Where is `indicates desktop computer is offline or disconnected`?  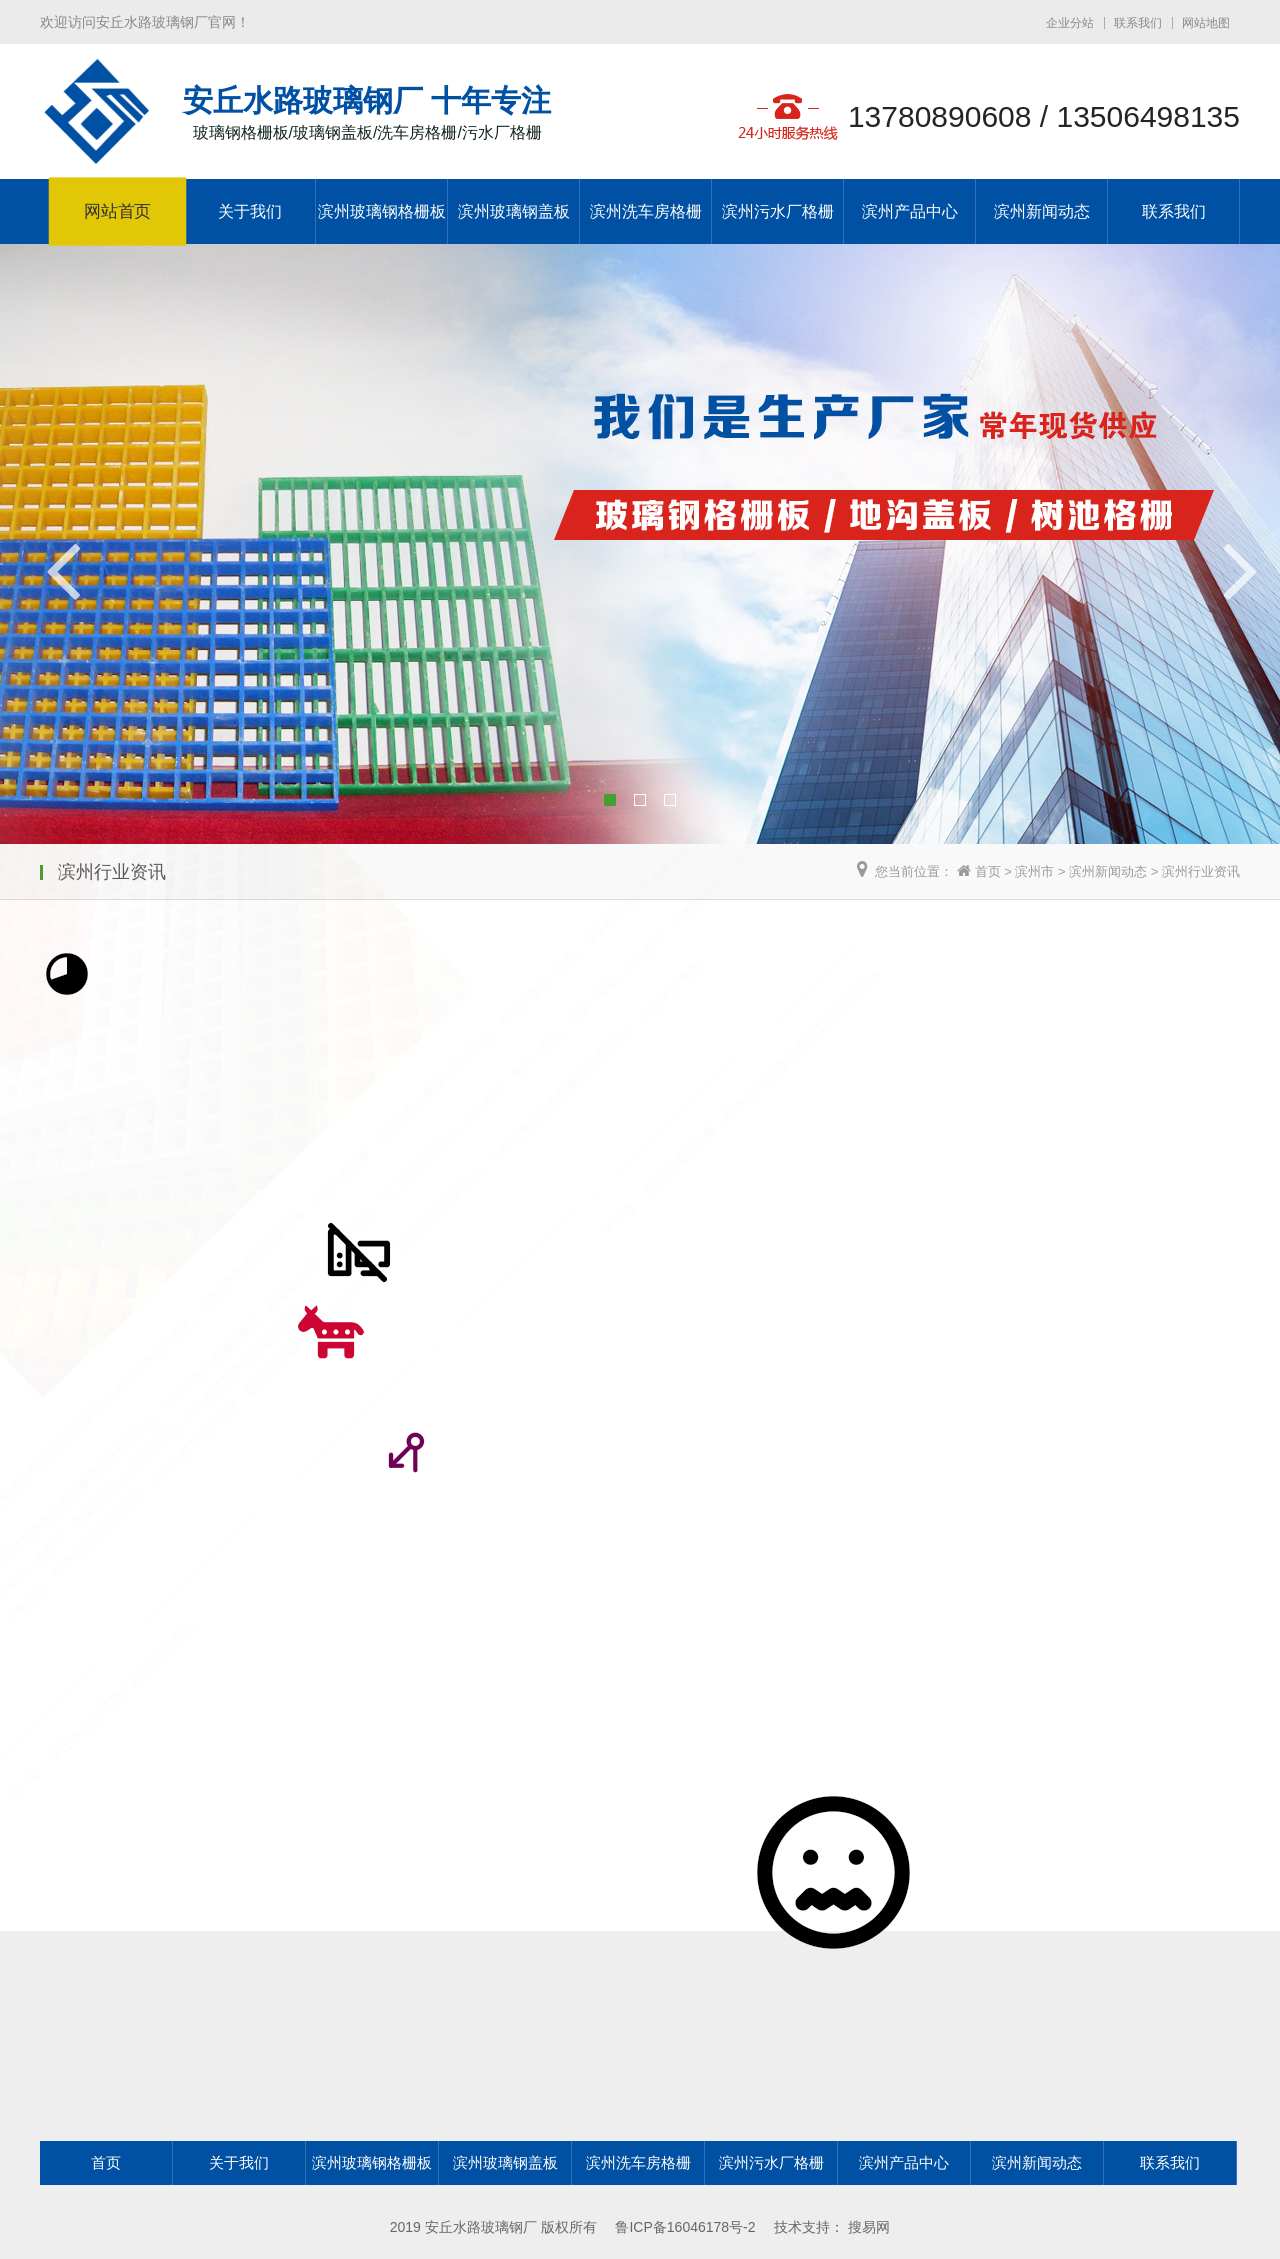
indicates desktop computer is offline or disconnected is located at coordinates (357, 1252).